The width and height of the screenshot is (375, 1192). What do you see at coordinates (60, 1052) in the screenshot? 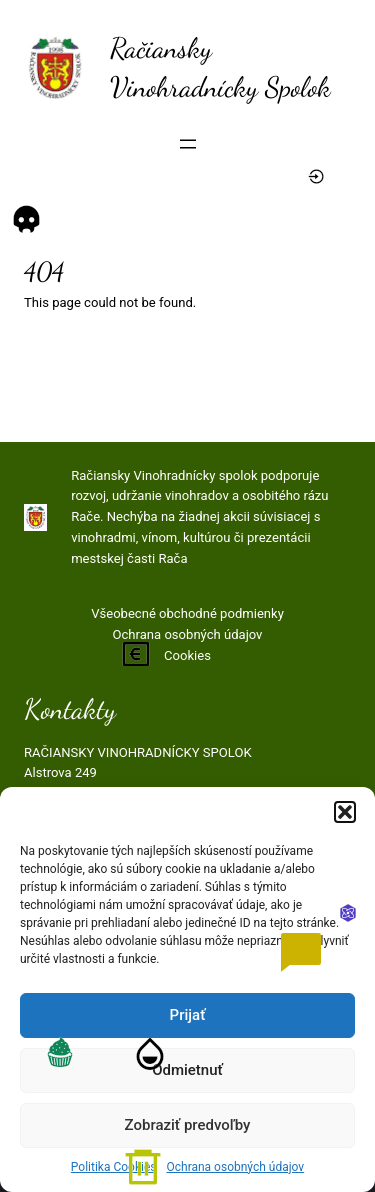
I see `vanilla extract css framework logo` at bounding box center [60, 1052].